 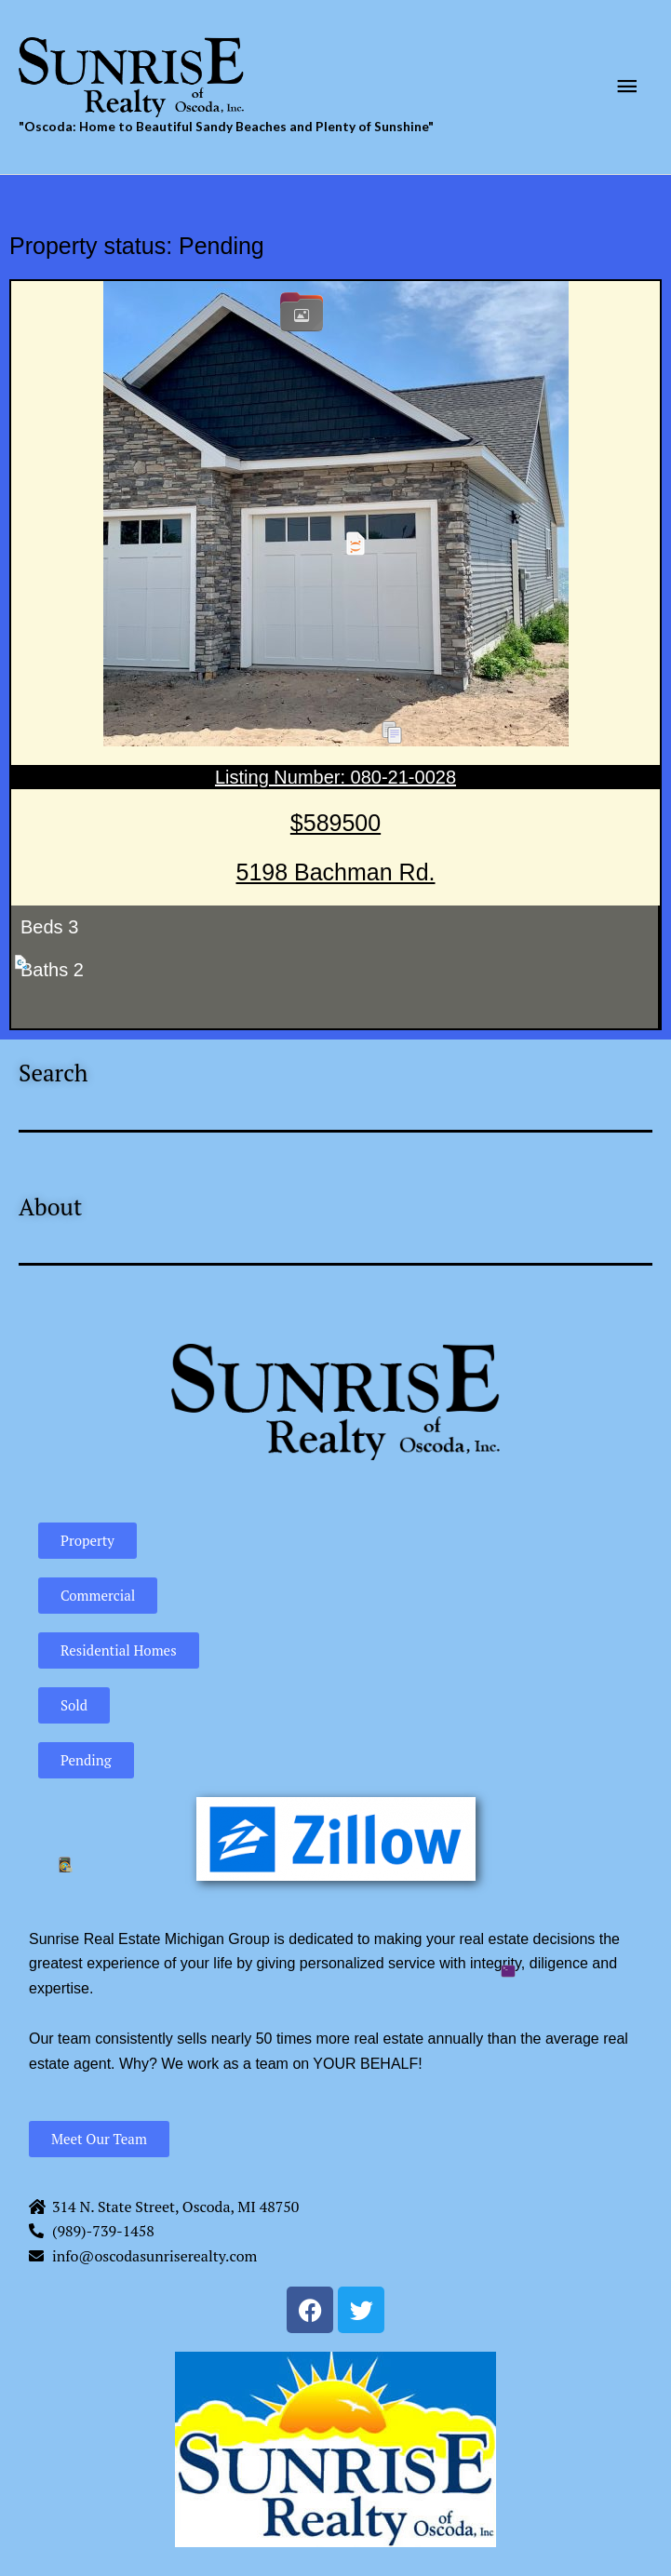 What do you see at coordinates (508, 1971) in the screenshot?
I see `open terminal with root/administrator privileges` at bounding box center [508, 1971].